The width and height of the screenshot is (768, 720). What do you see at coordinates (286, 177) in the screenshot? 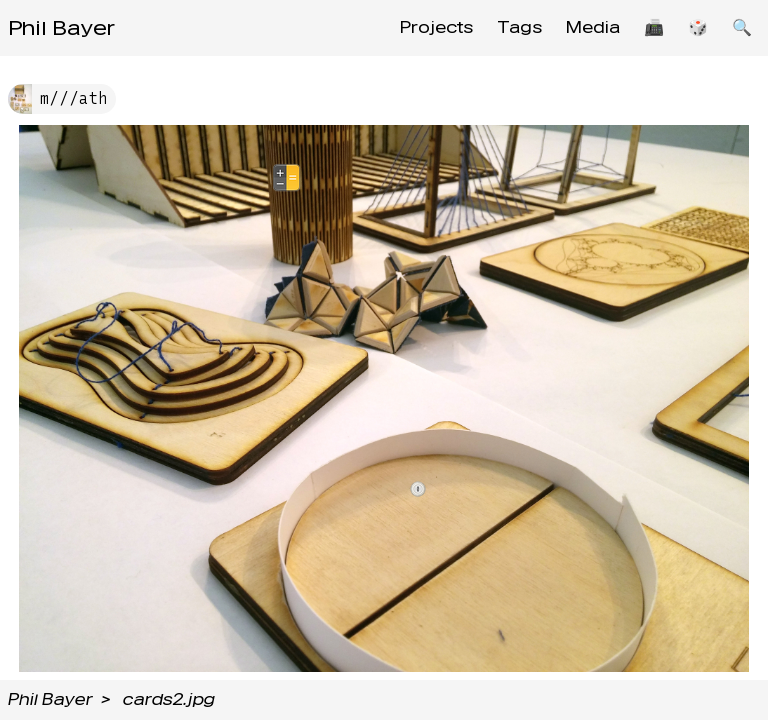
I see `open the calculator app` at bounding box center [286, 177].